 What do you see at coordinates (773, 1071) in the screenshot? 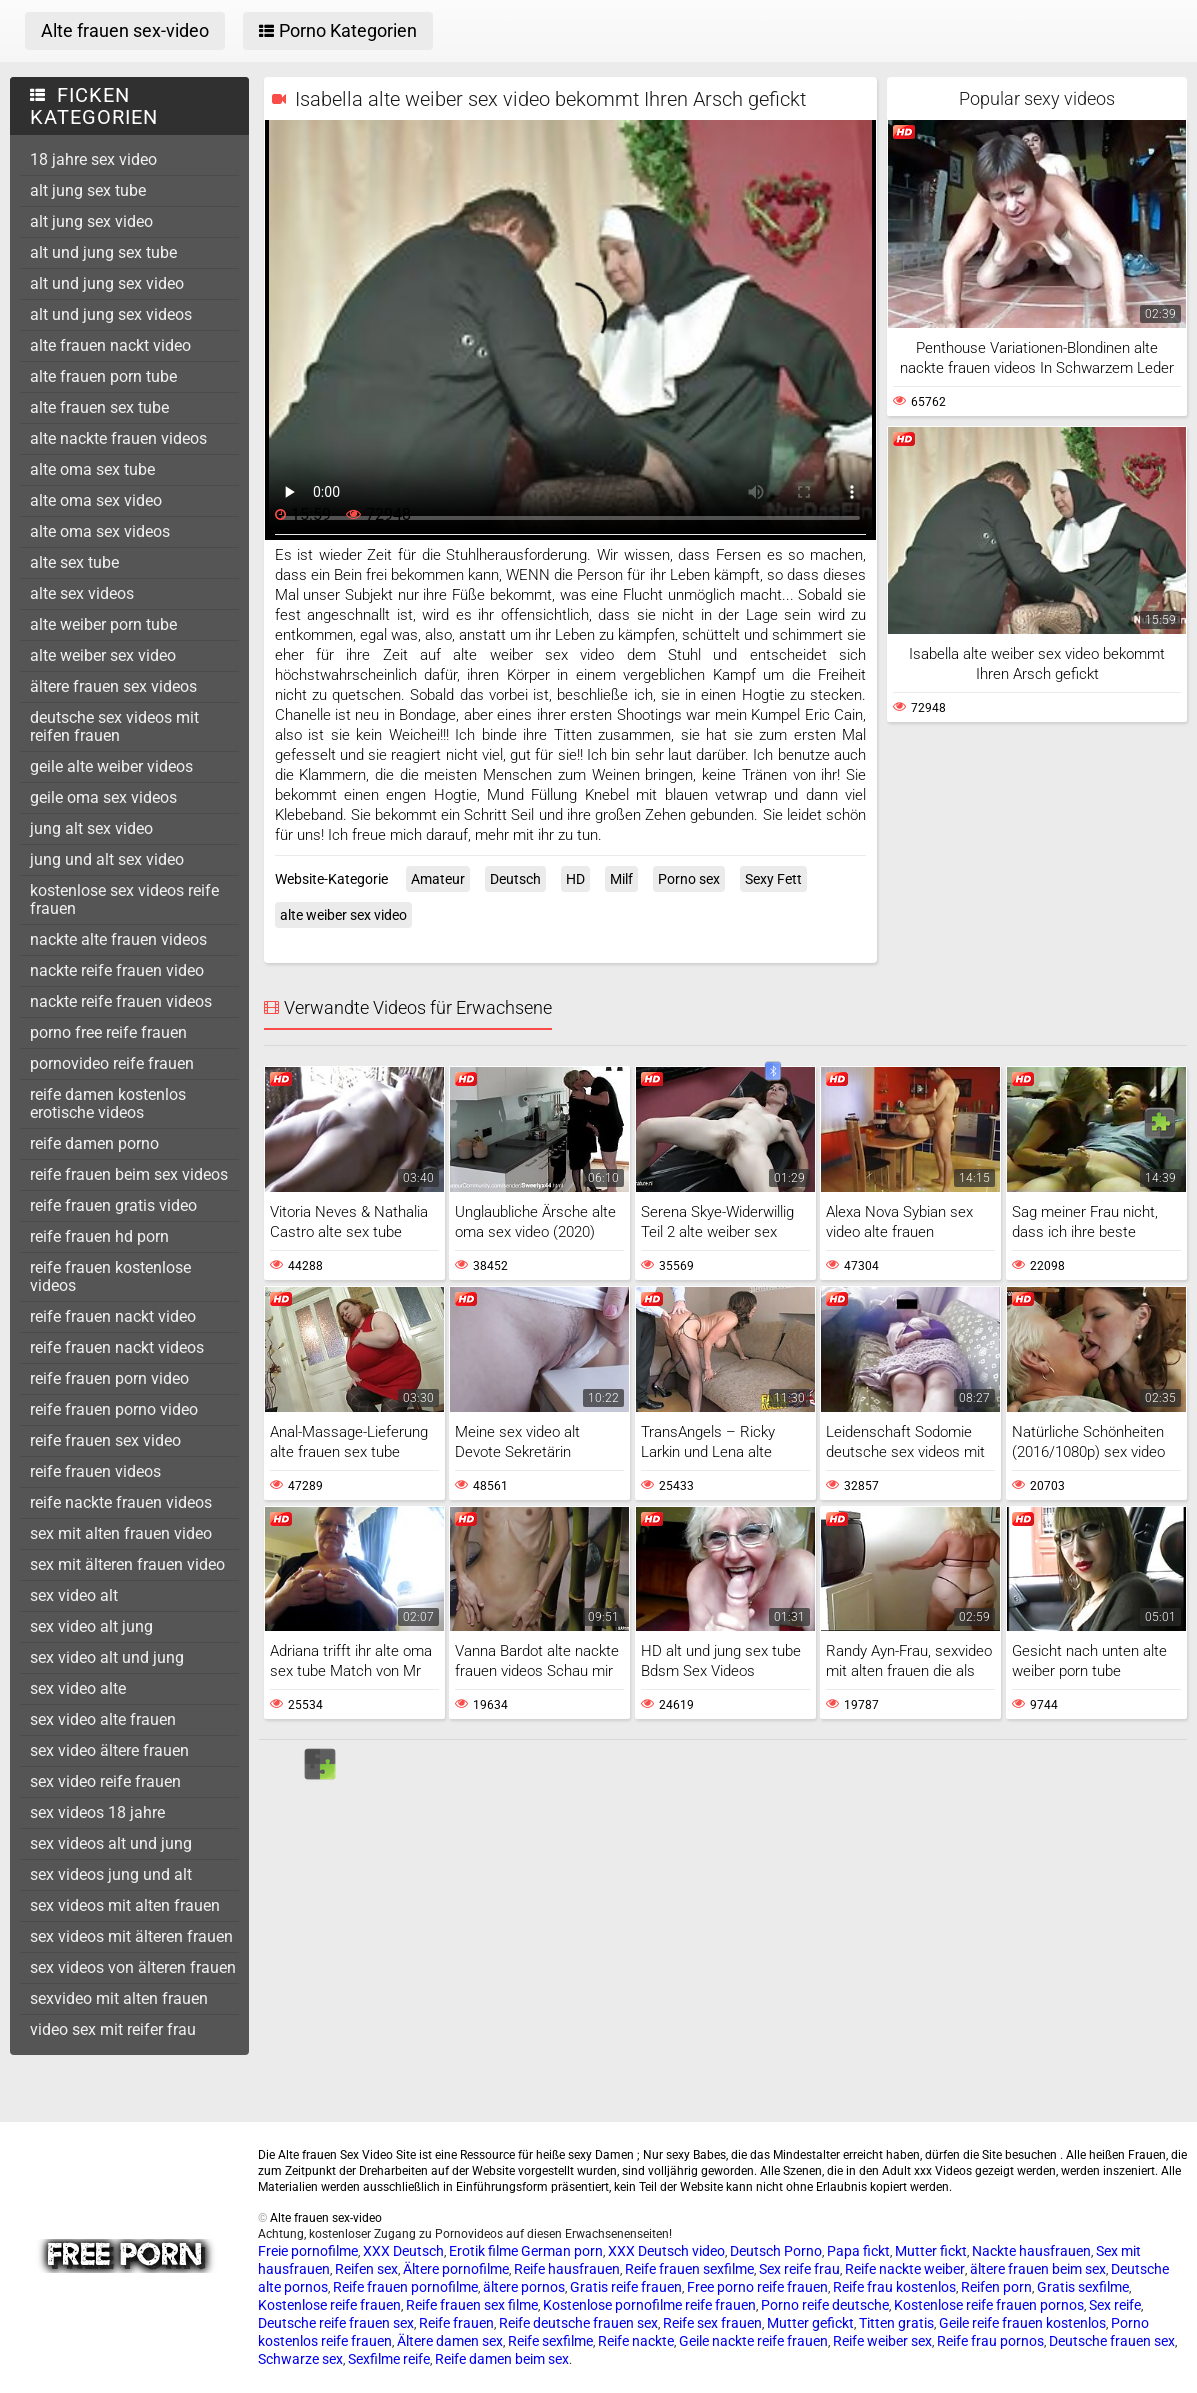
I see `open bluetooth settings` at bounding box center [773, 1071].